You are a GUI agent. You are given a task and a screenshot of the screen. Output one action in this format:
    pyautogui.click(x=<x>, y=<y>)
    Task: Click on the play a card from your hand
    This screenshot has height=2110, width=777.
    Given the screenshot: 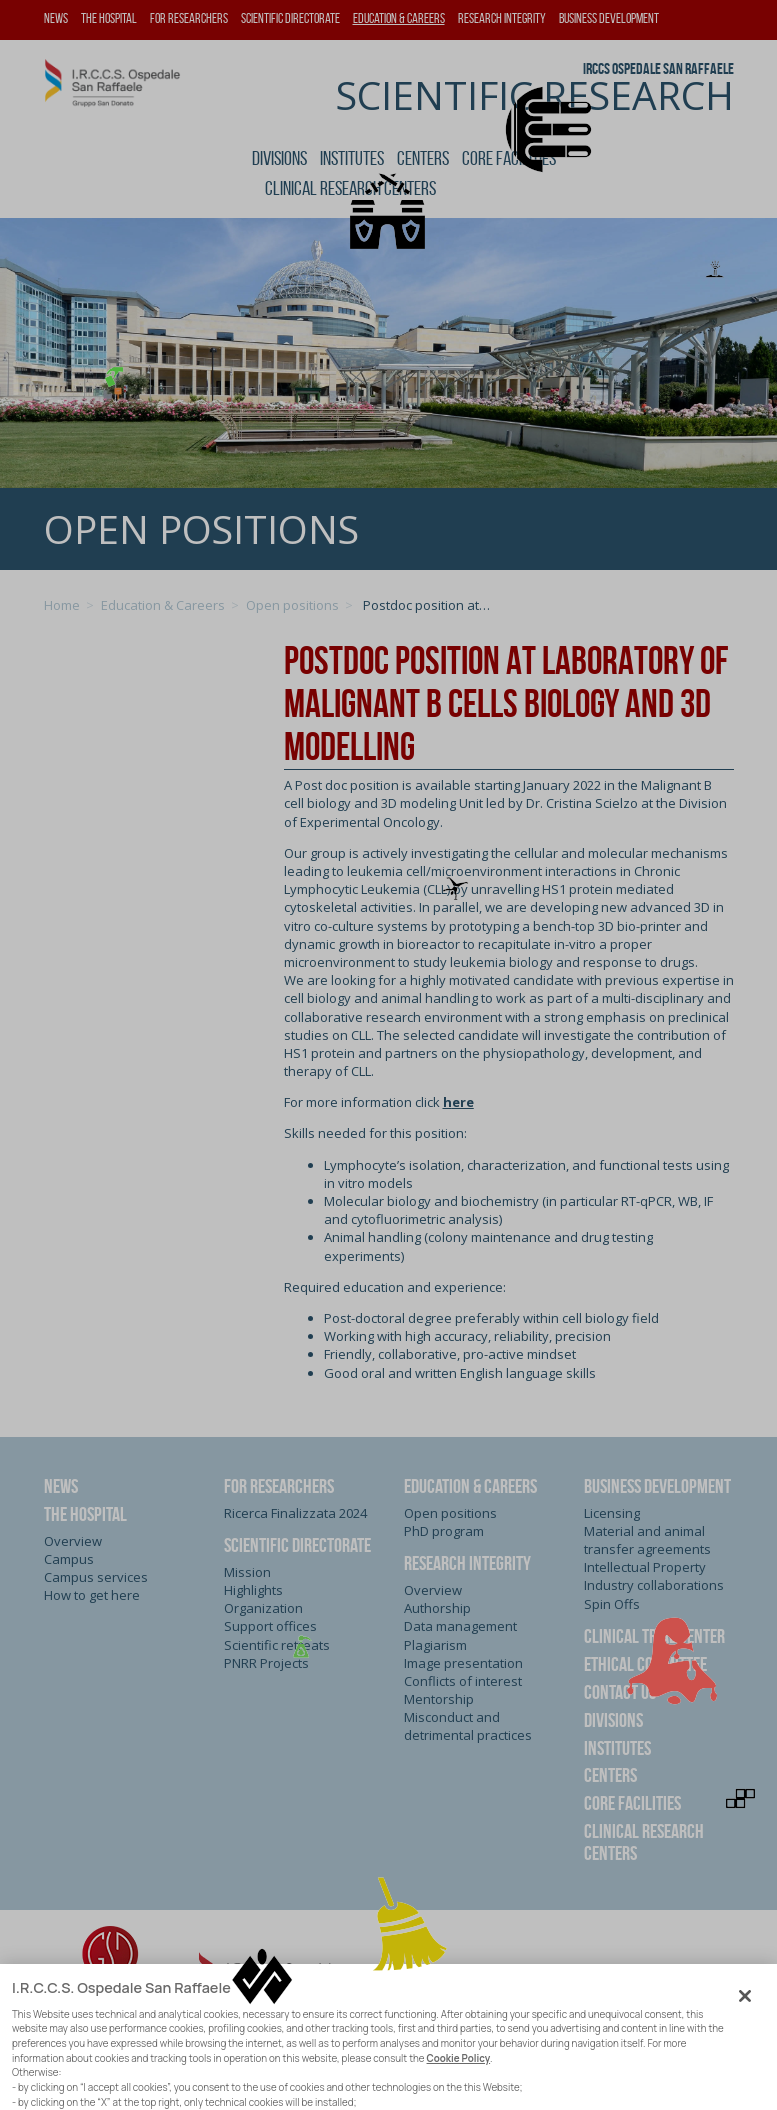 What is the action you would take?
    pyautogui.click(x=114, y=377)
    